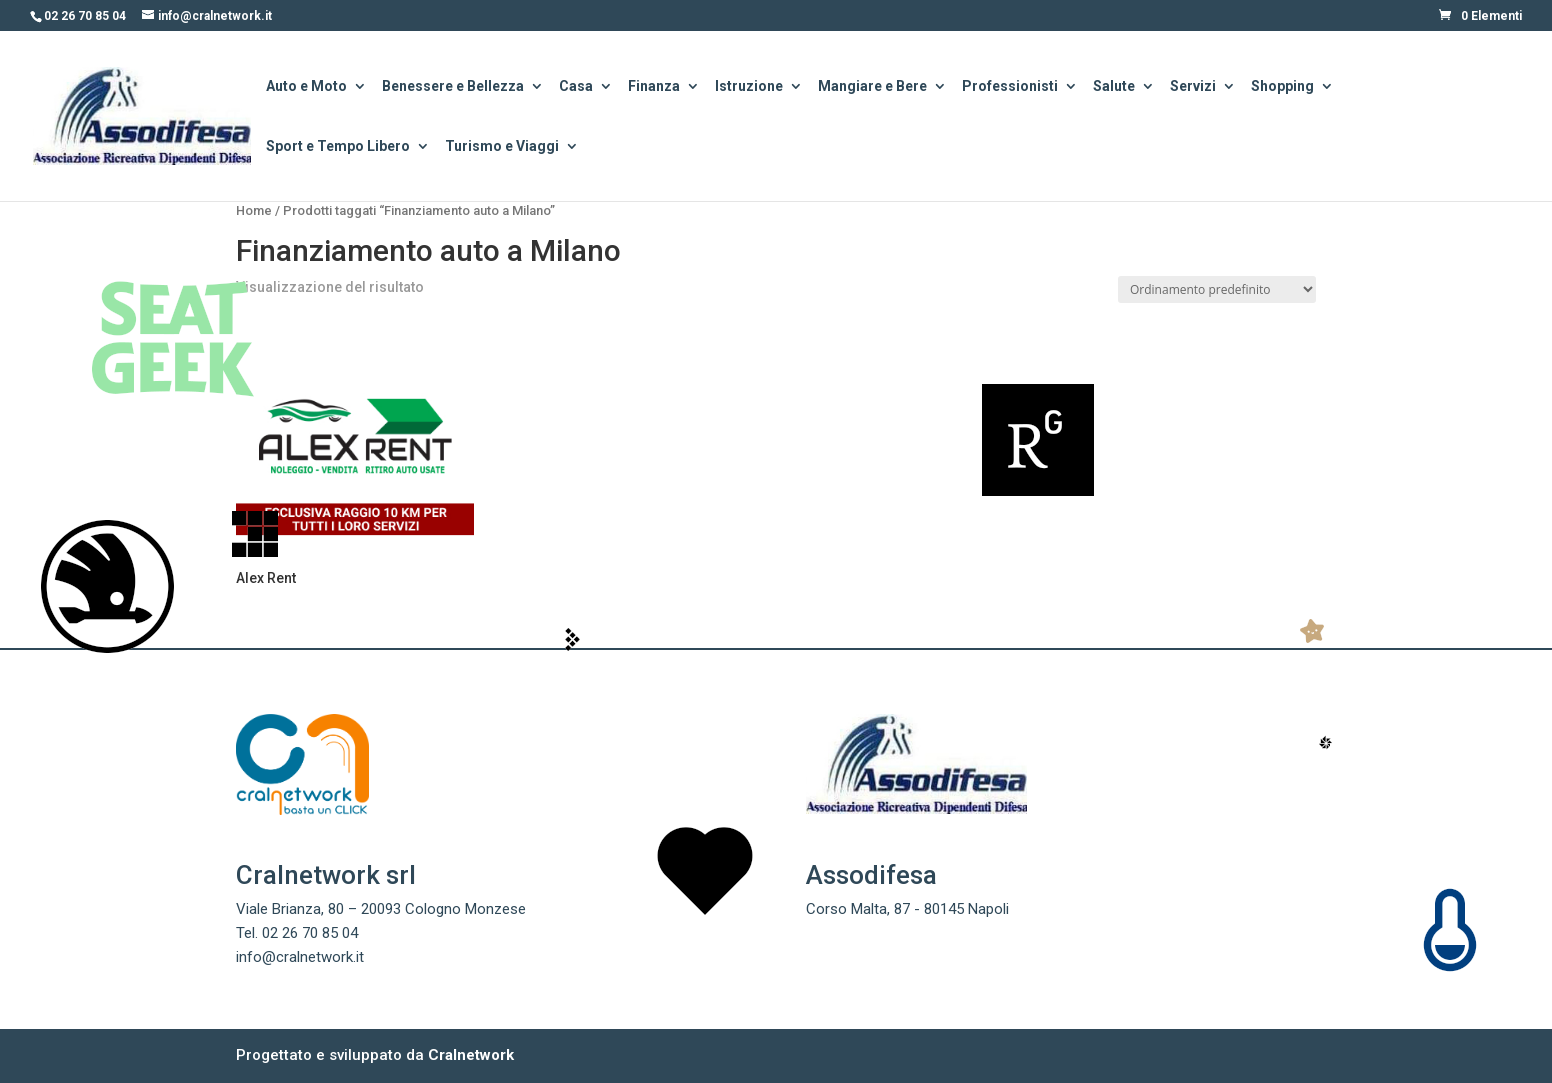 The height and width of the screenshot is (1083, 1552). I want to click on Škoda brand logo, so click(107, 586).